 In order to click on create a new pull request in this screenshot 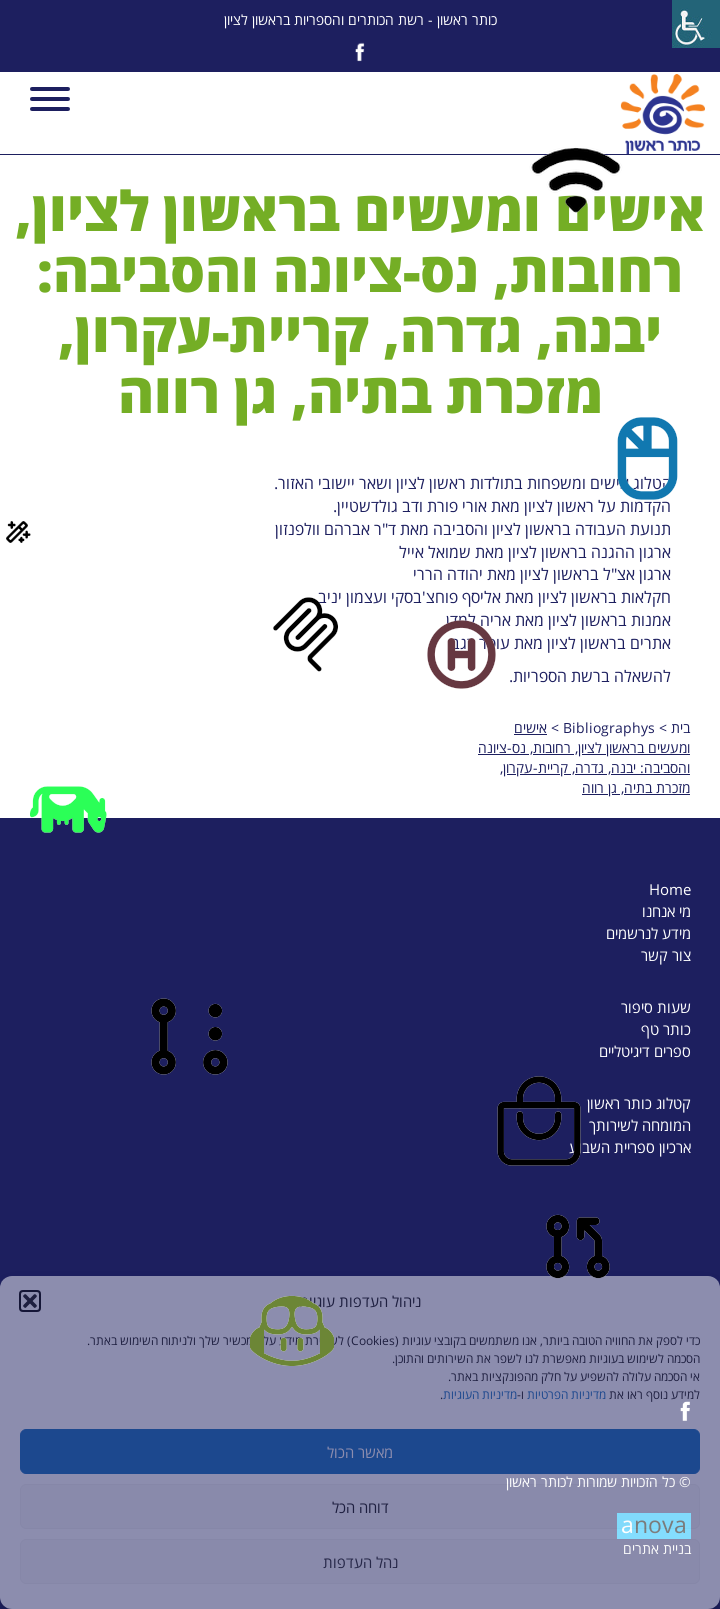, I will do `click(575, 1246)`.